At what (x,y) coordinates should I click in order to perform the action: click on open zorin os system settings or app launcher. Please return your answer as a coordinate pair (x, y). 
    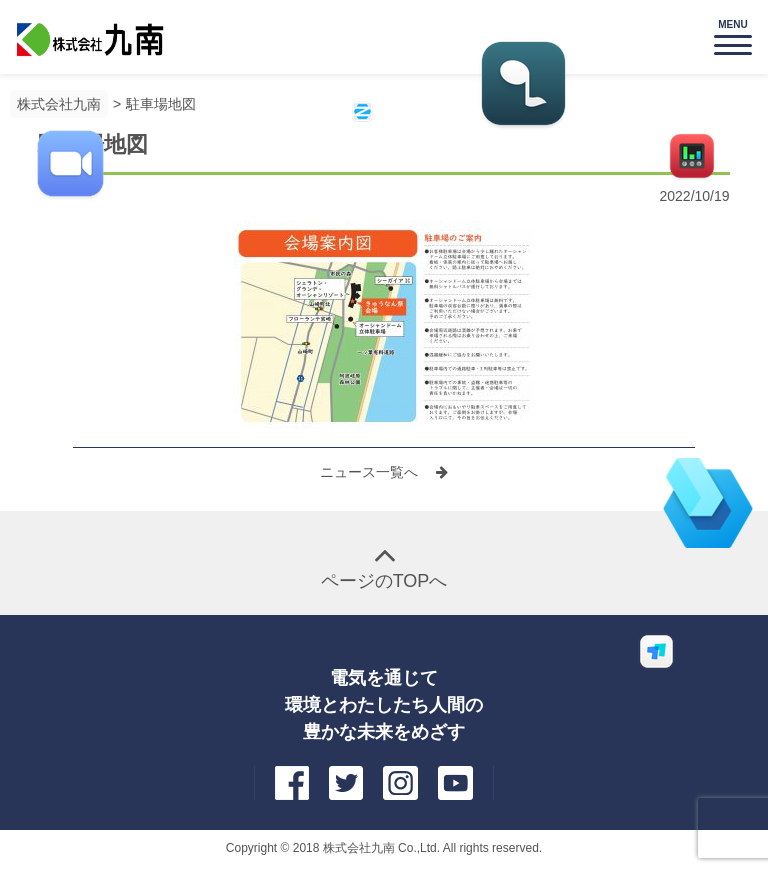
    Looking at the image, I should click on (362, 111).